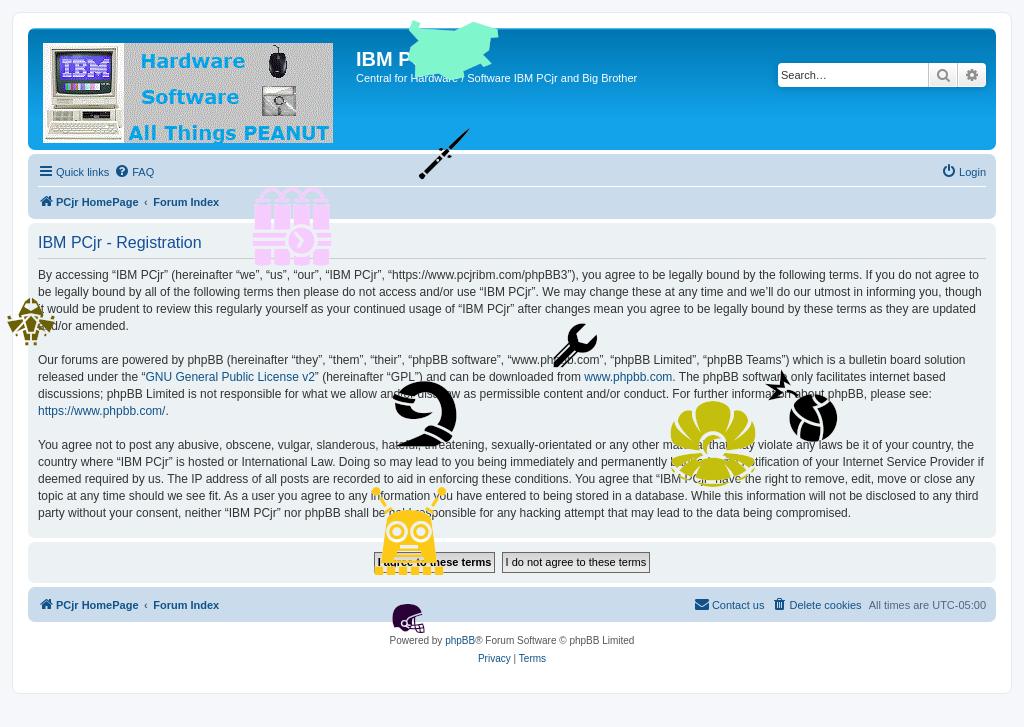  What do you see at coordinates (31, 321) in the screenshot?
I see `launch a space game or sci-fi themed app` at bounding box center [31, 321].